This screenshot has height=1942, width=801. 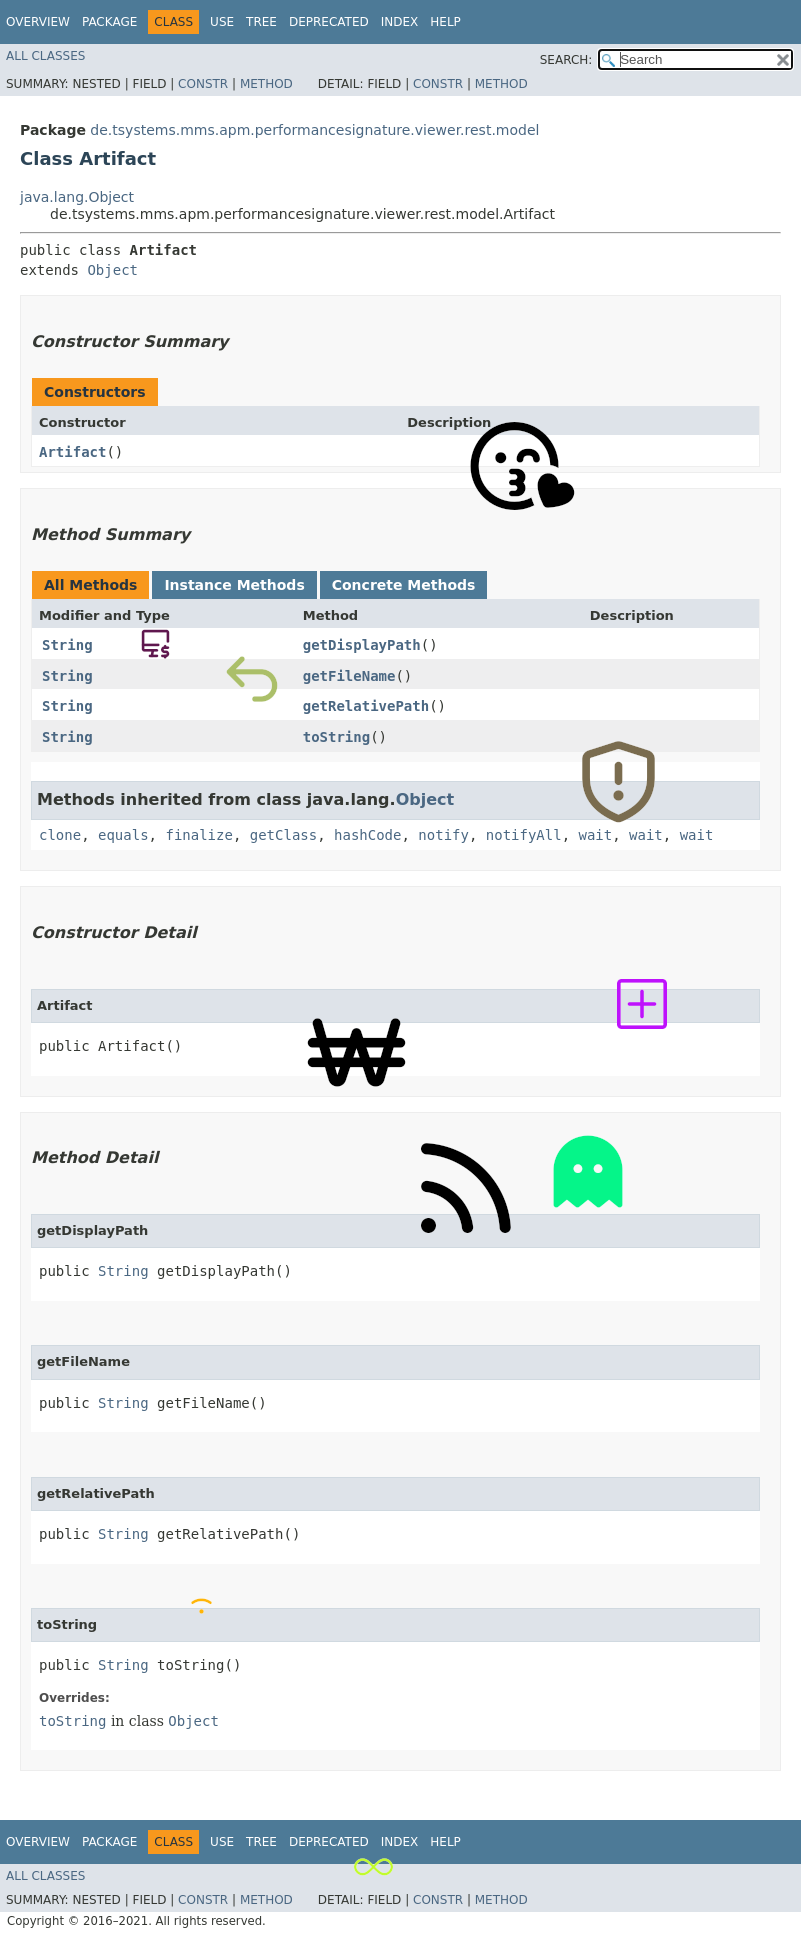 I want to click on undo the last action, so click(x=252, y=680).